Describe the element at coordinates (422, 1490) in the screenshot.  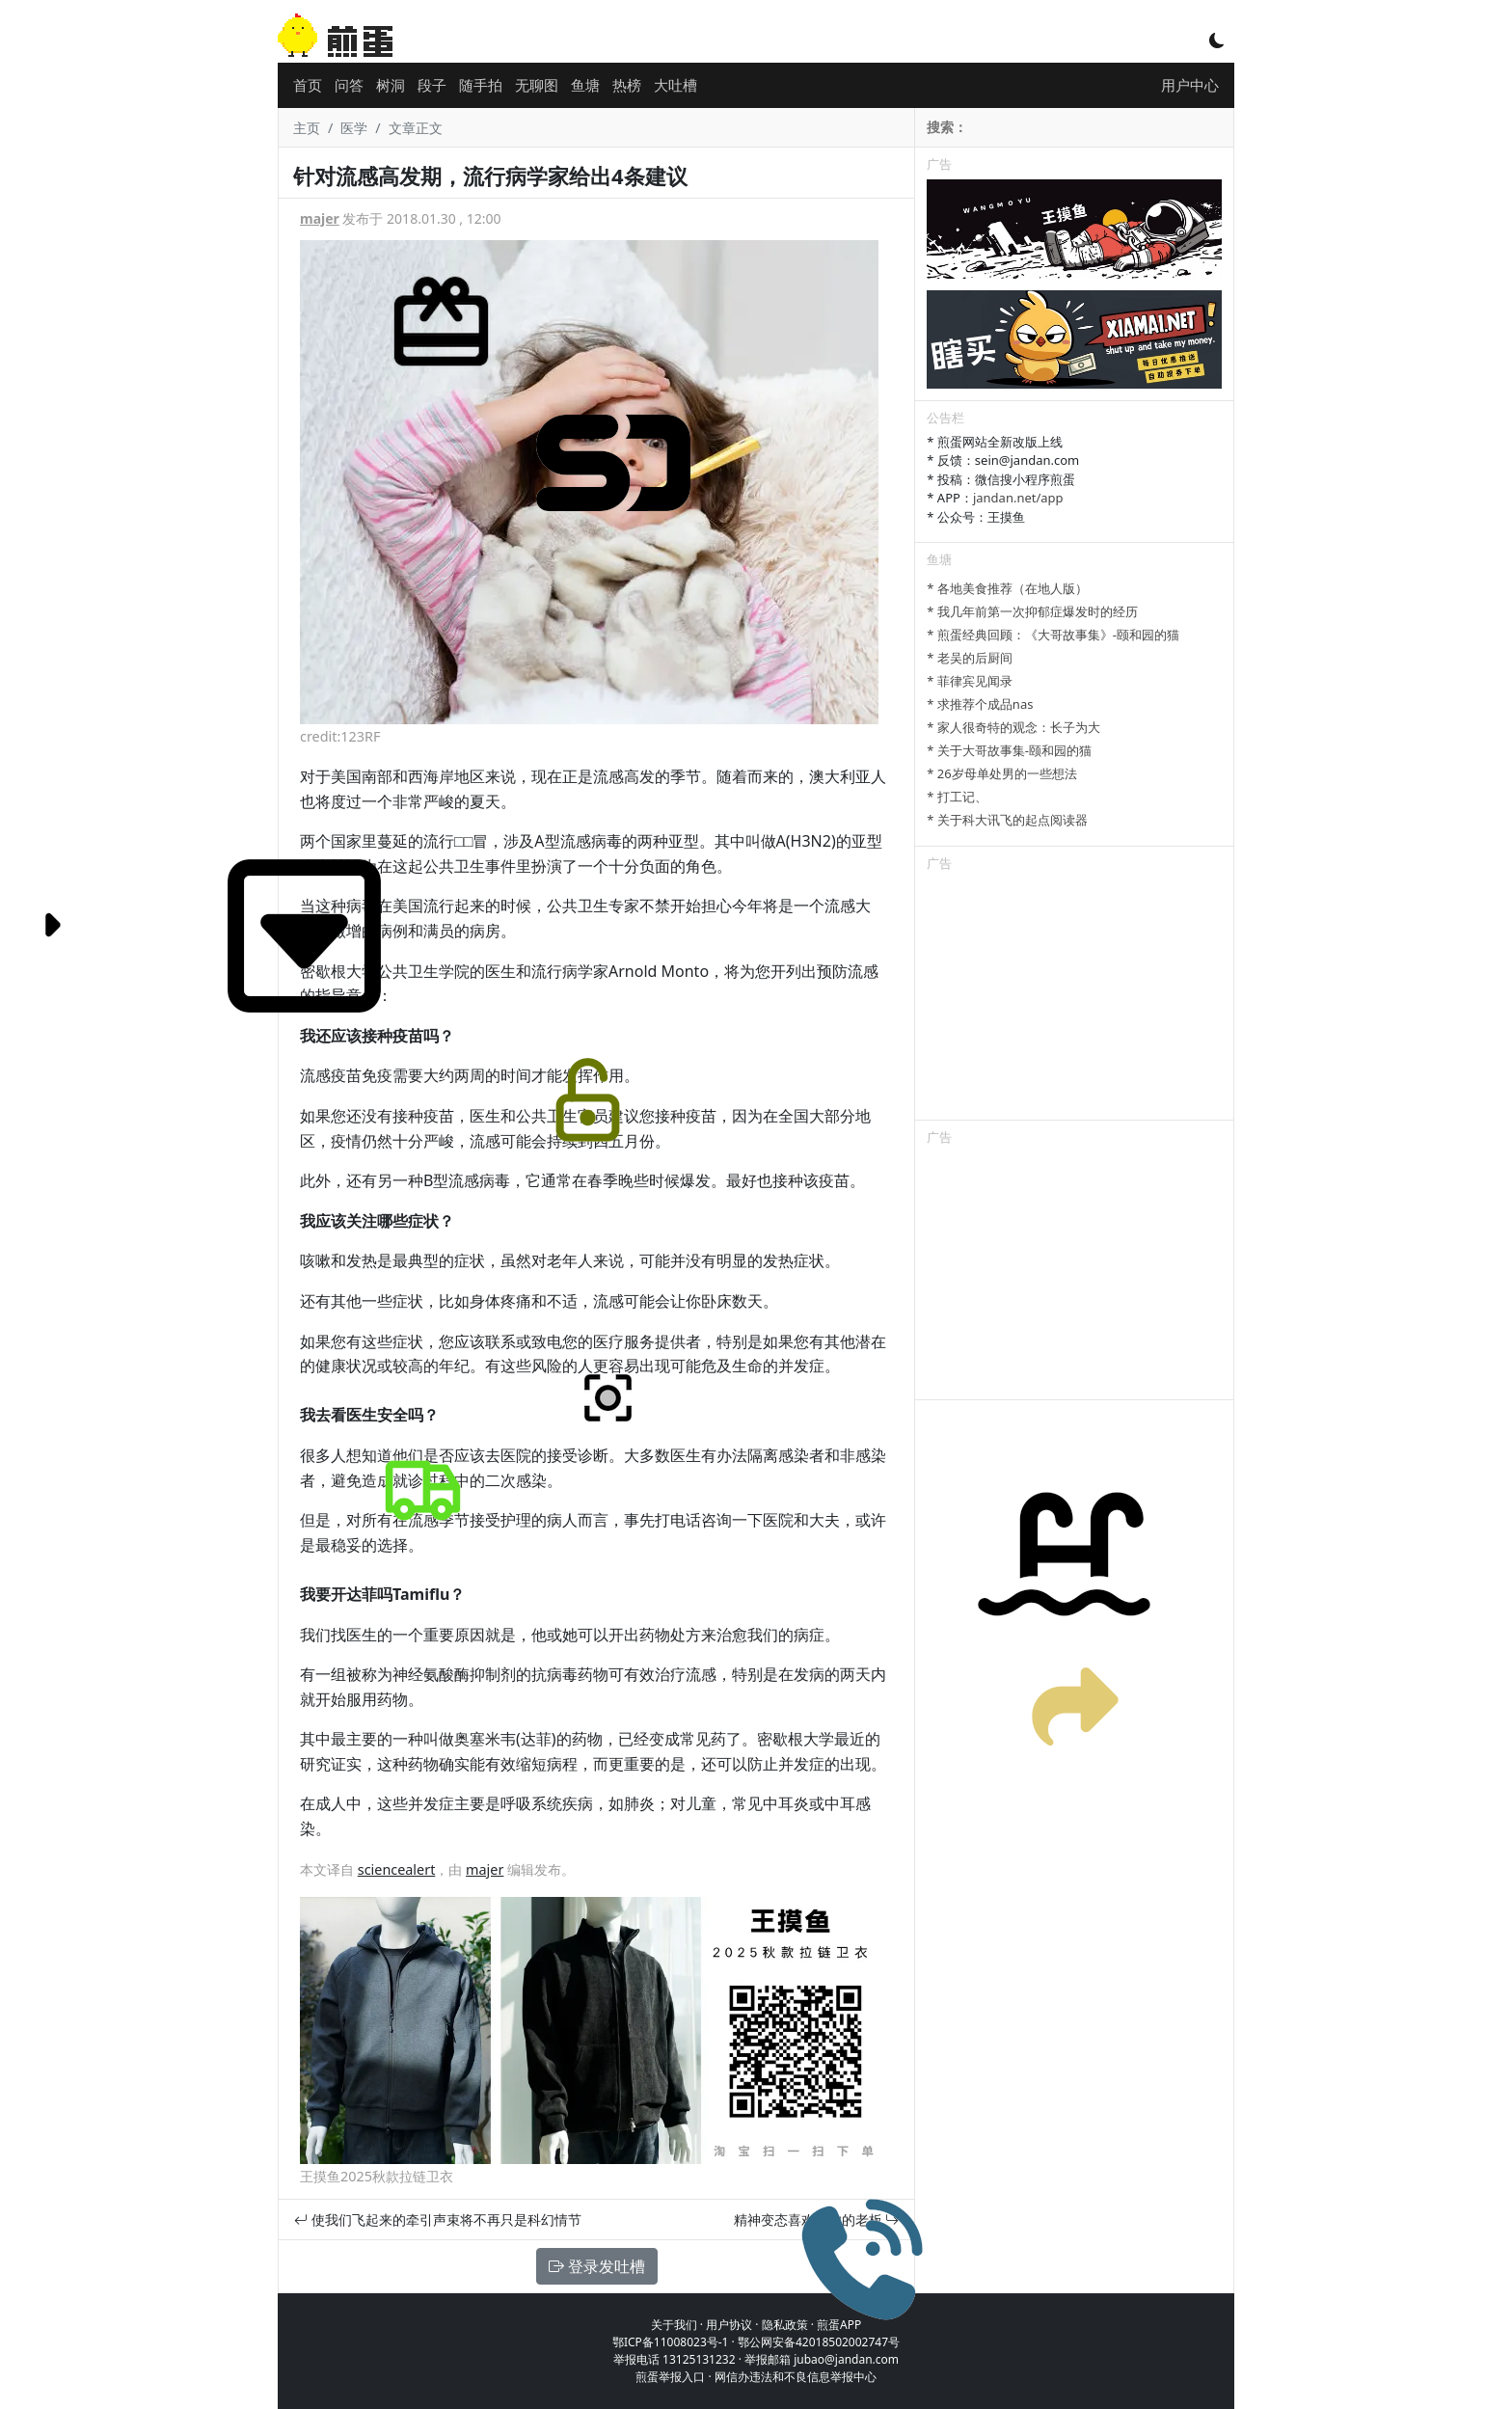
I see `track your delivery status` at that location.